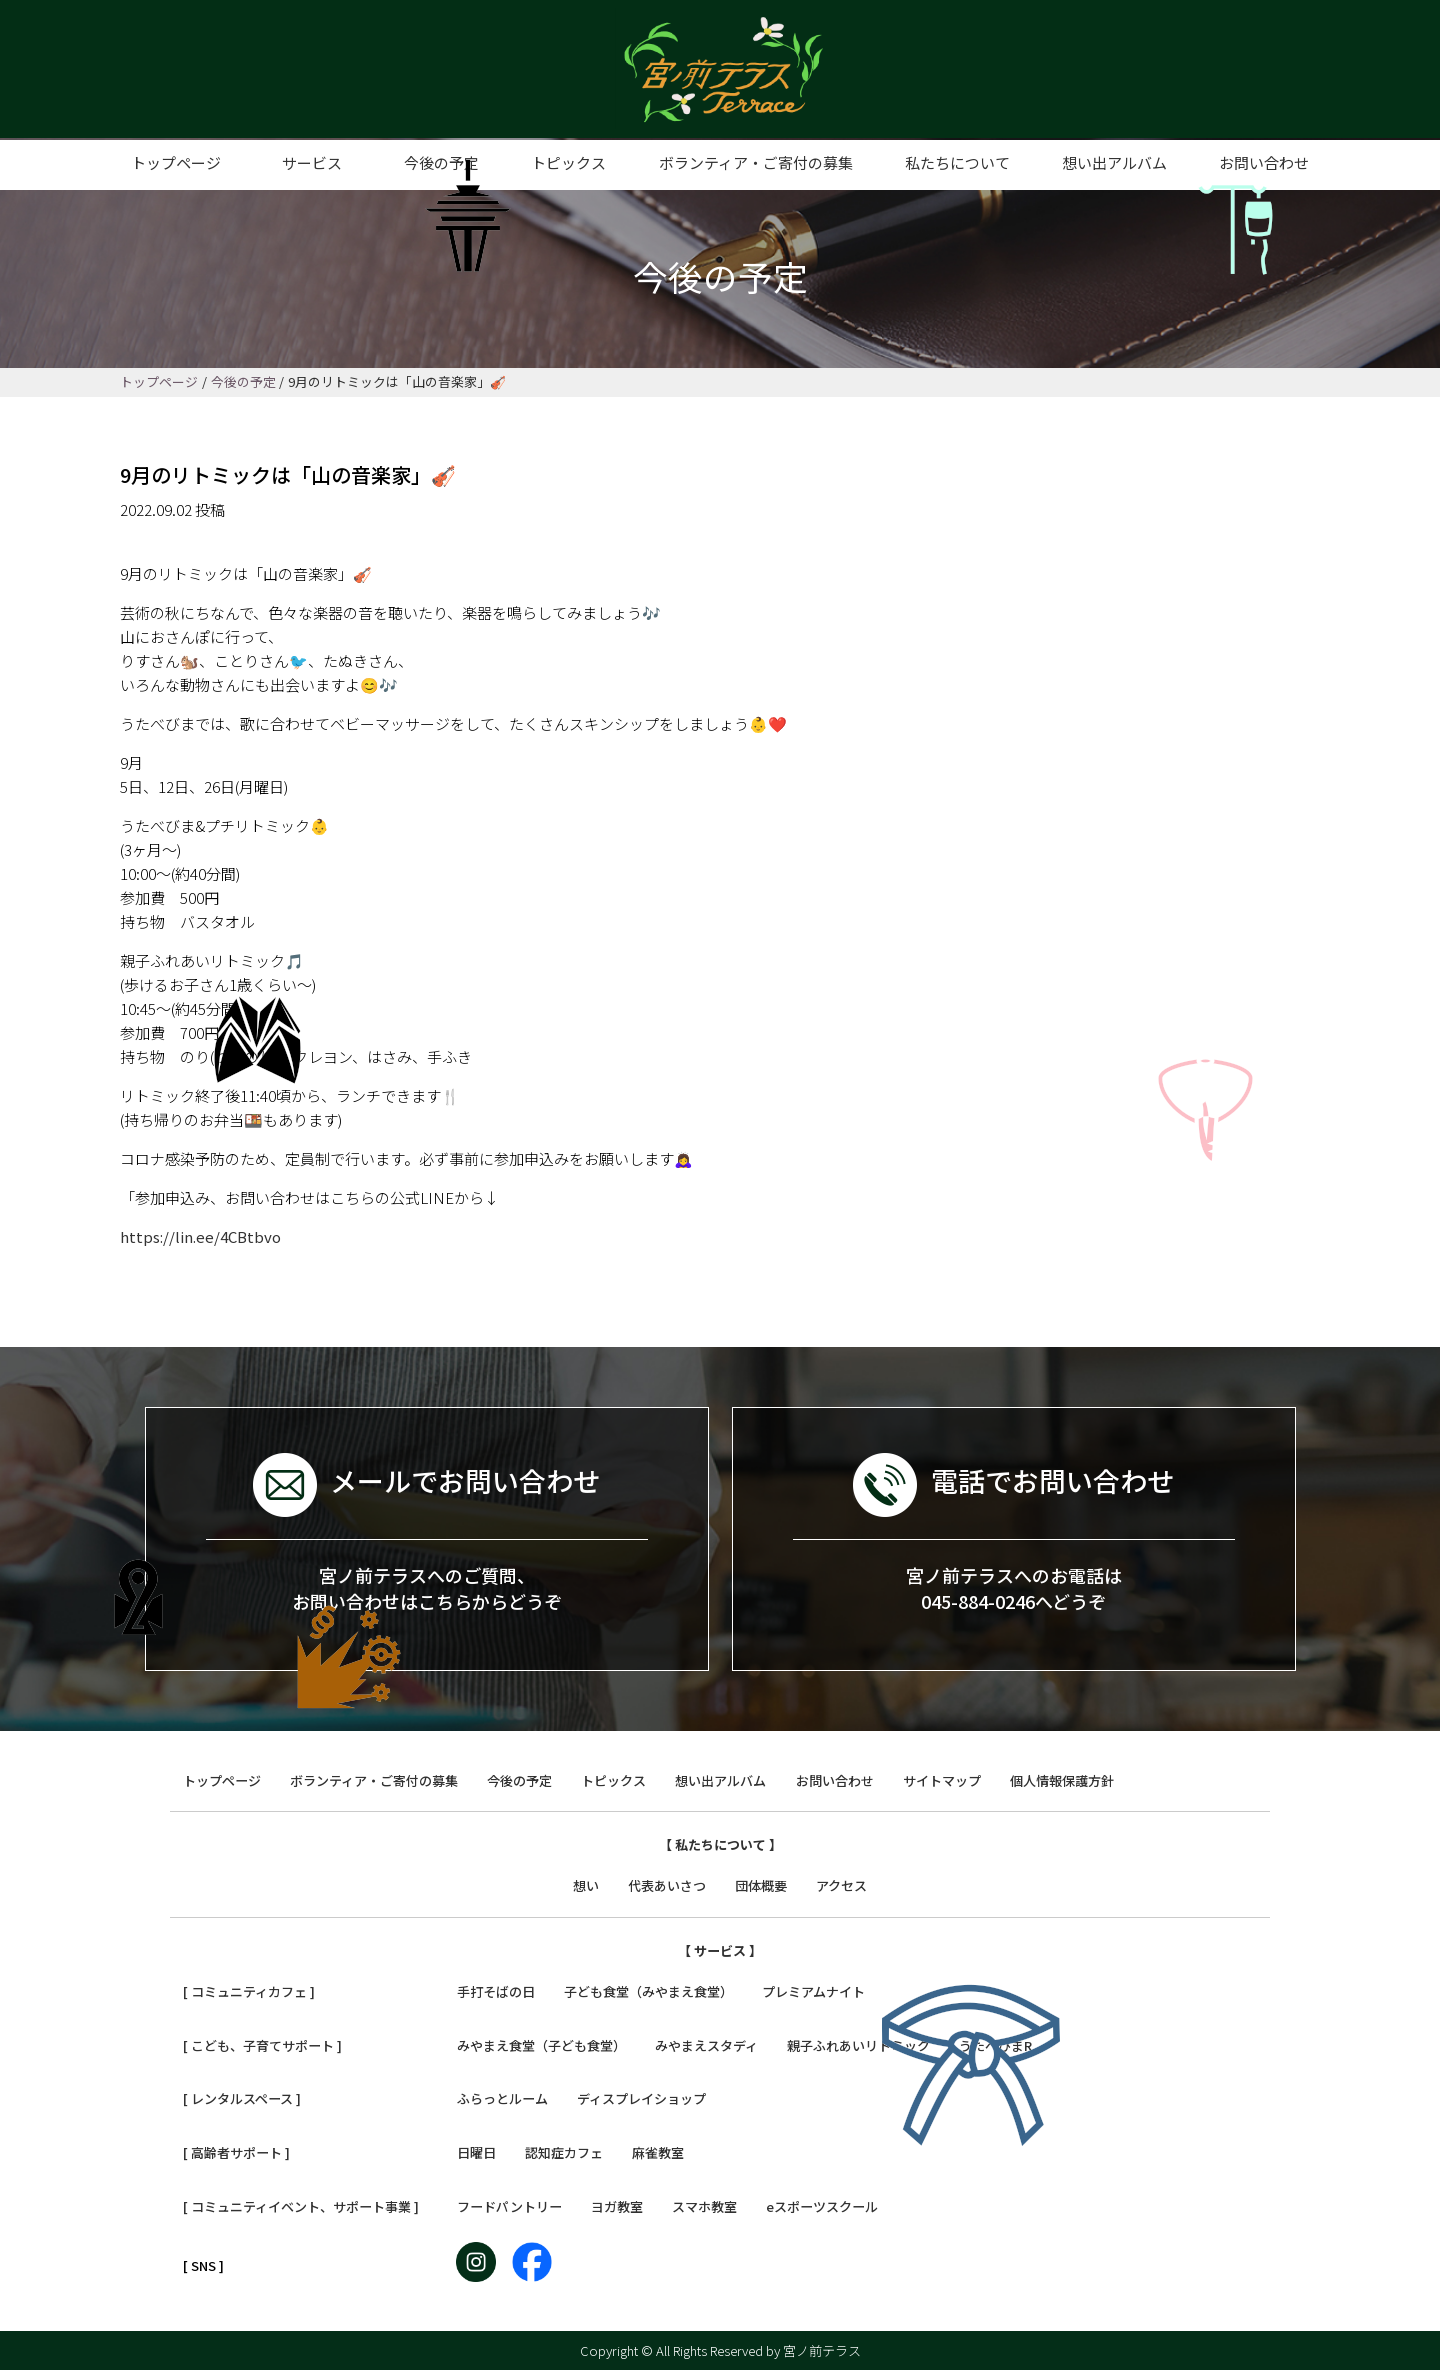  What do you see at coordinates (1240, 226) in the screenshot?
I see `access medical or health-related features` at bounding box center [1240, 226].